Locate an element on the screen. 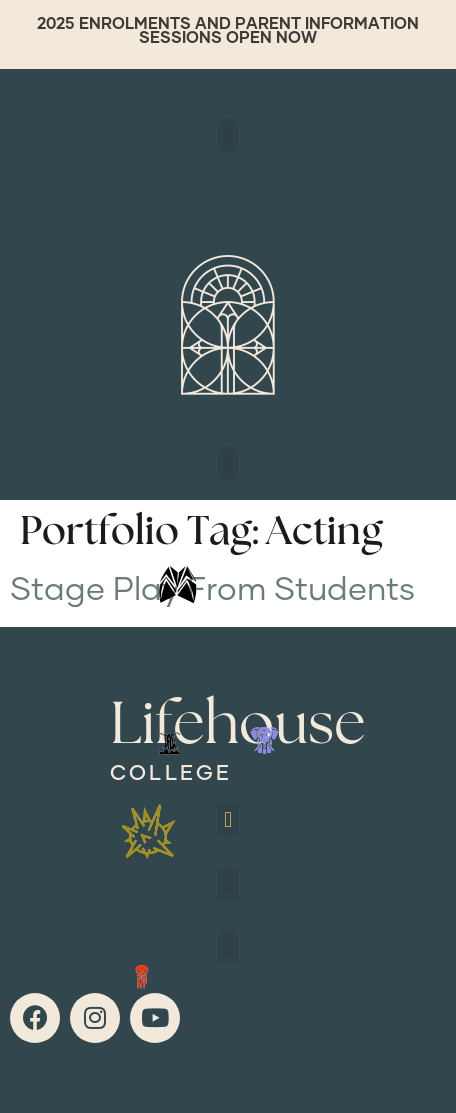  indicates poison or toxic damage status is located at coordinates (141, 976).